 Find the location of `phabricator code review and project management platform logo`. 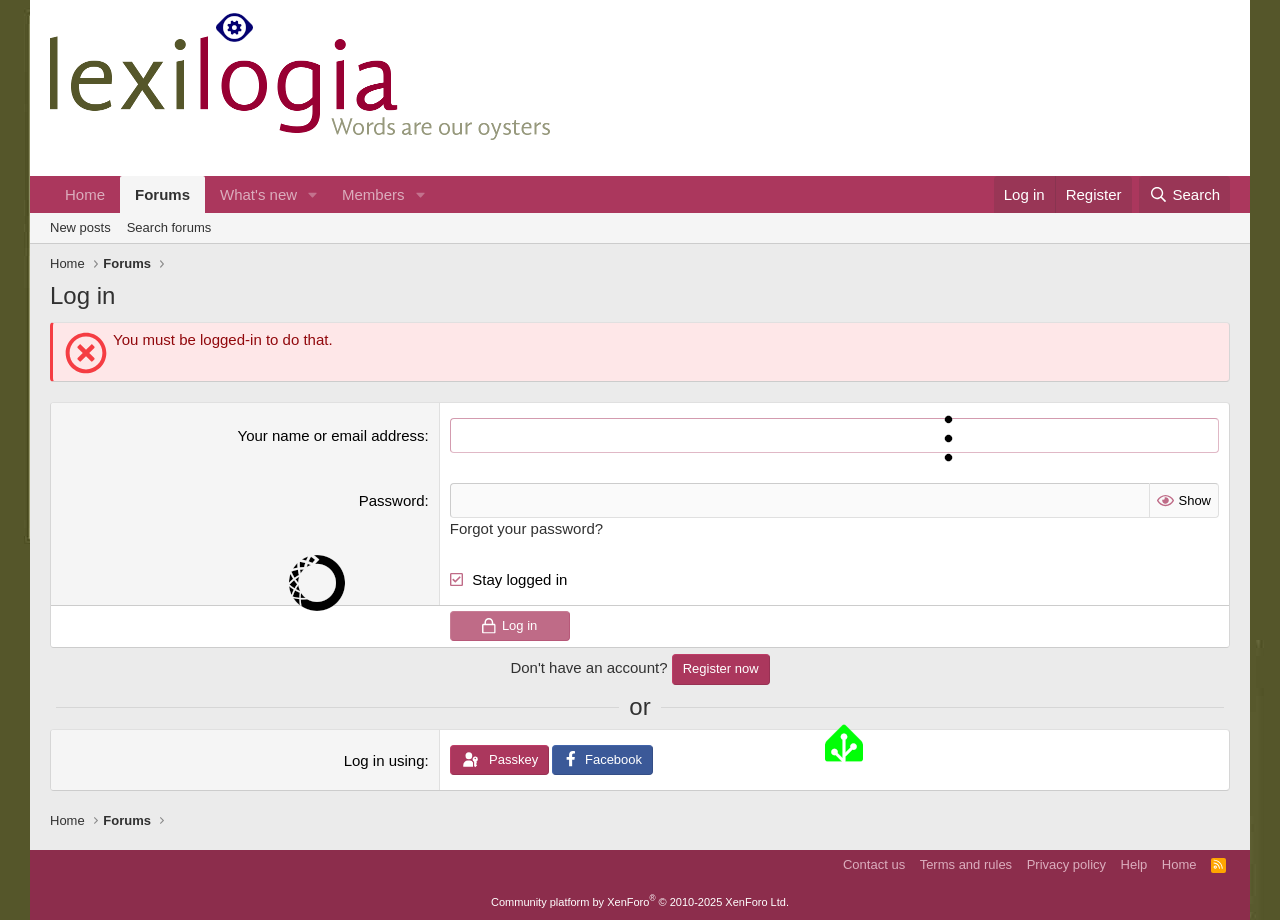

phabricator code review and project management platform logo is located at coordinates (234, 27).